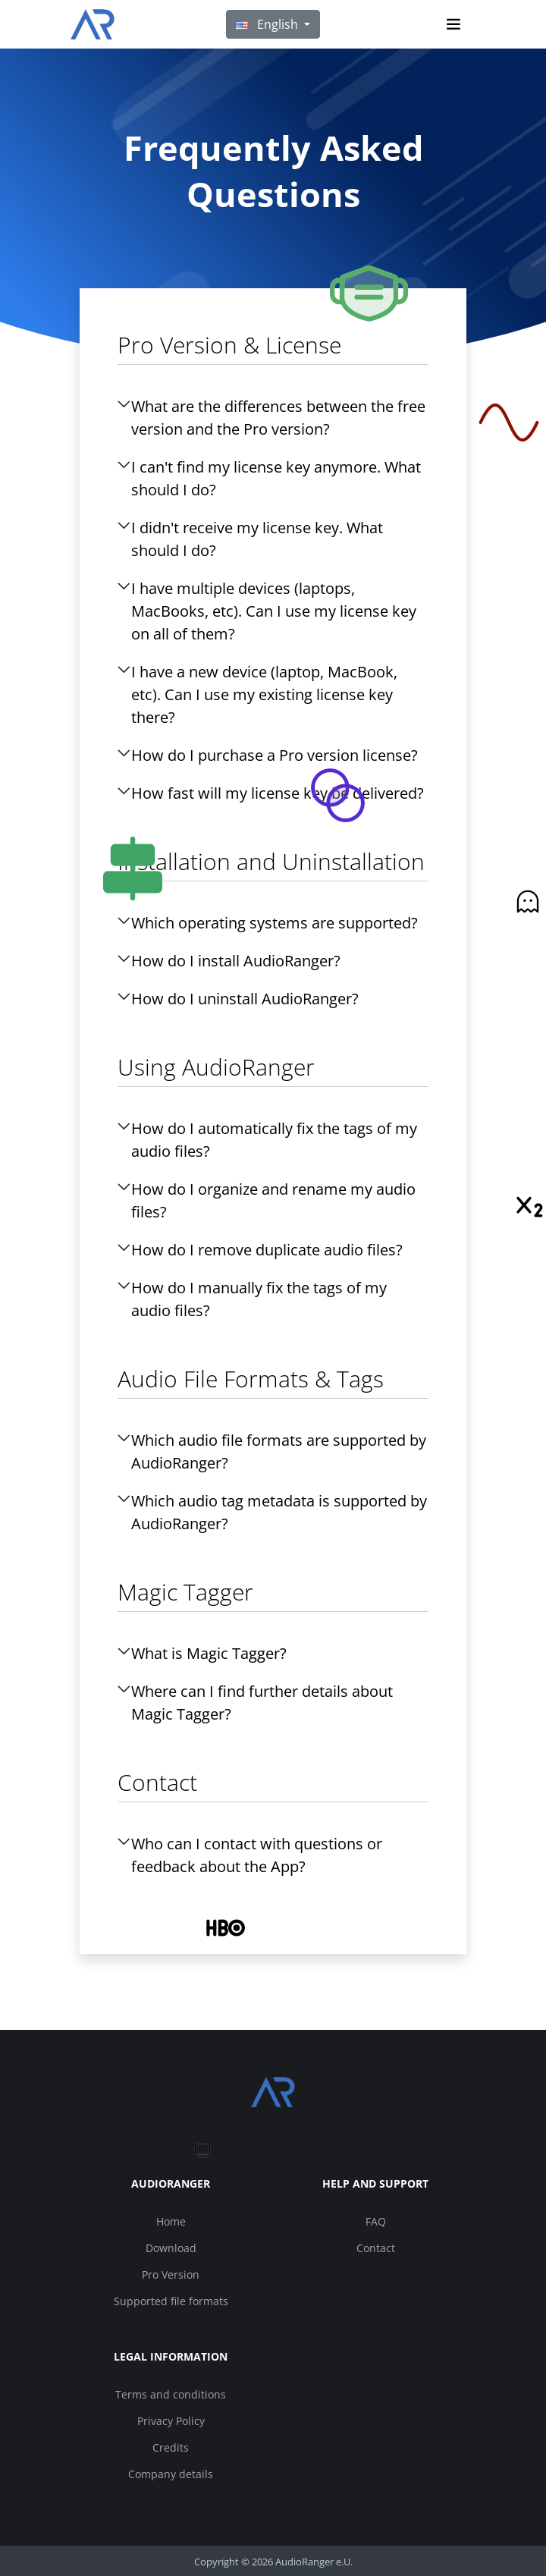 This screenshot has width=546, height=2576. Describe the element at coordinates (133, 869) in the screenshot. I see `align objects to horizontal center` at that location.